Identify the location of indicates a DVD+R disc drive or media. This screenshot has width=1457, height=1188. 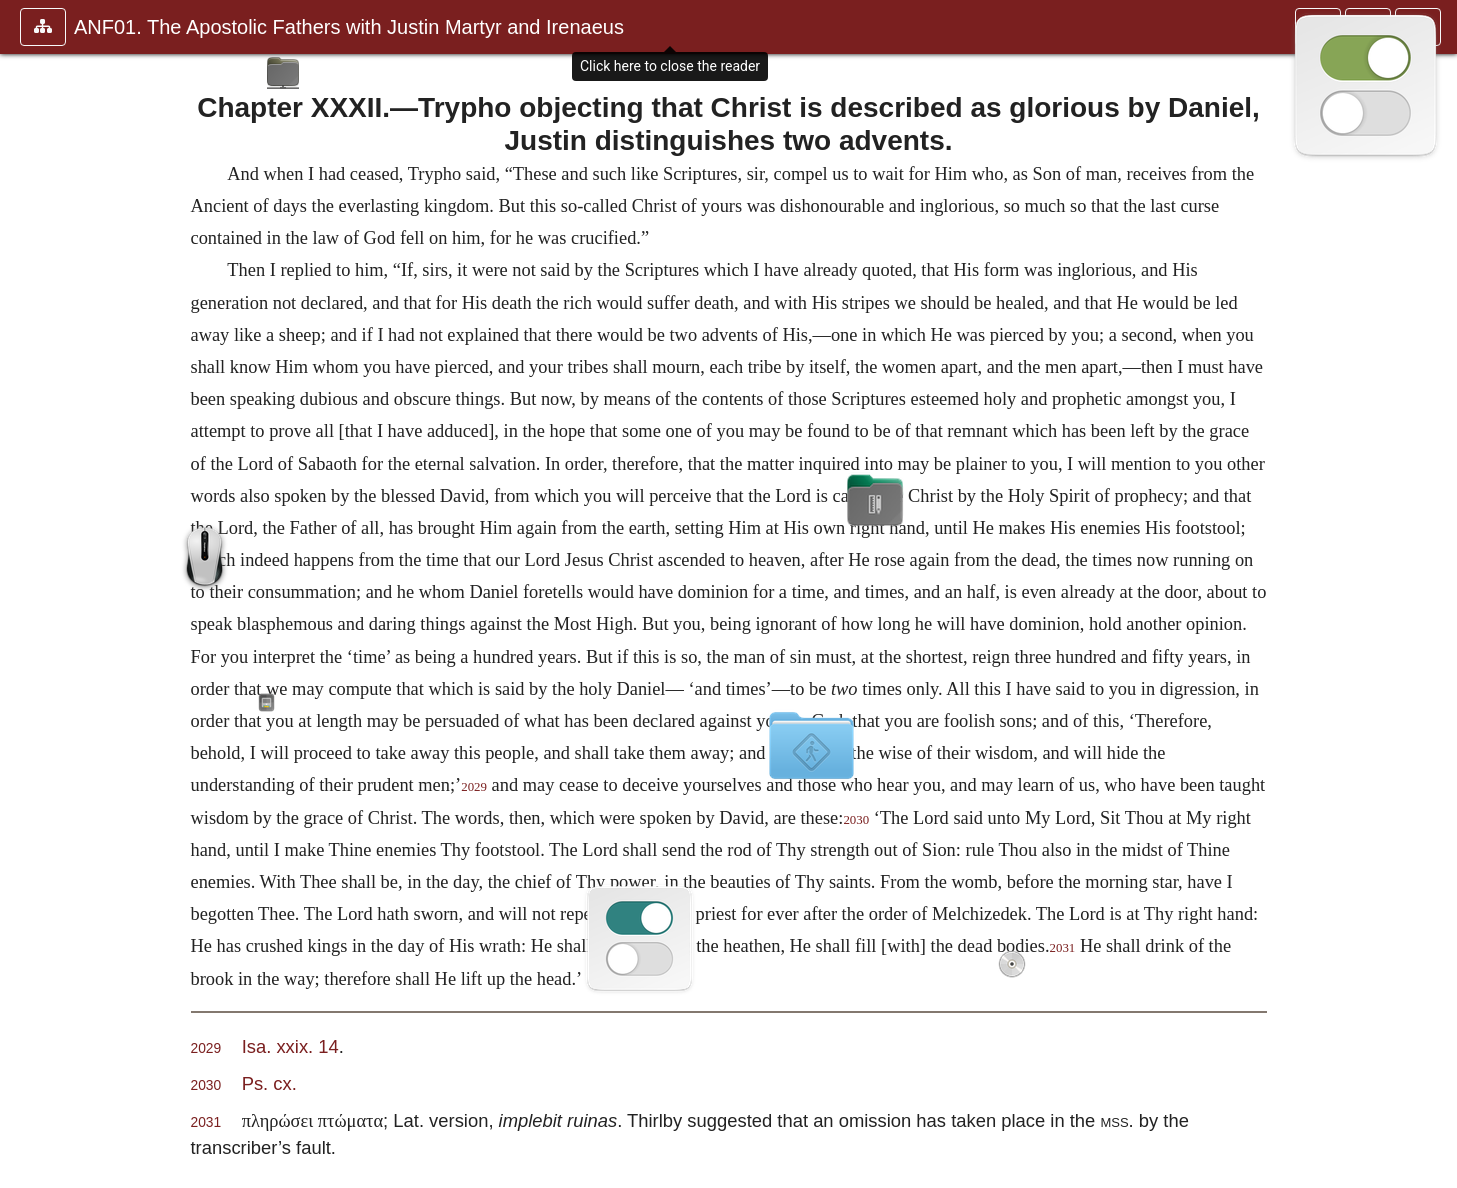
(1012, 964).